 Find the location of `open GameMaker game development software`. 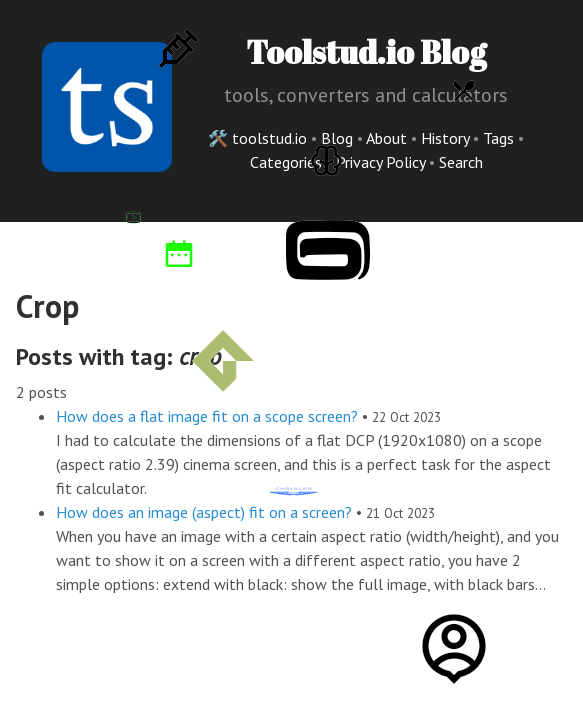

open GameMaker game development software is located at coordinates (223, 361).